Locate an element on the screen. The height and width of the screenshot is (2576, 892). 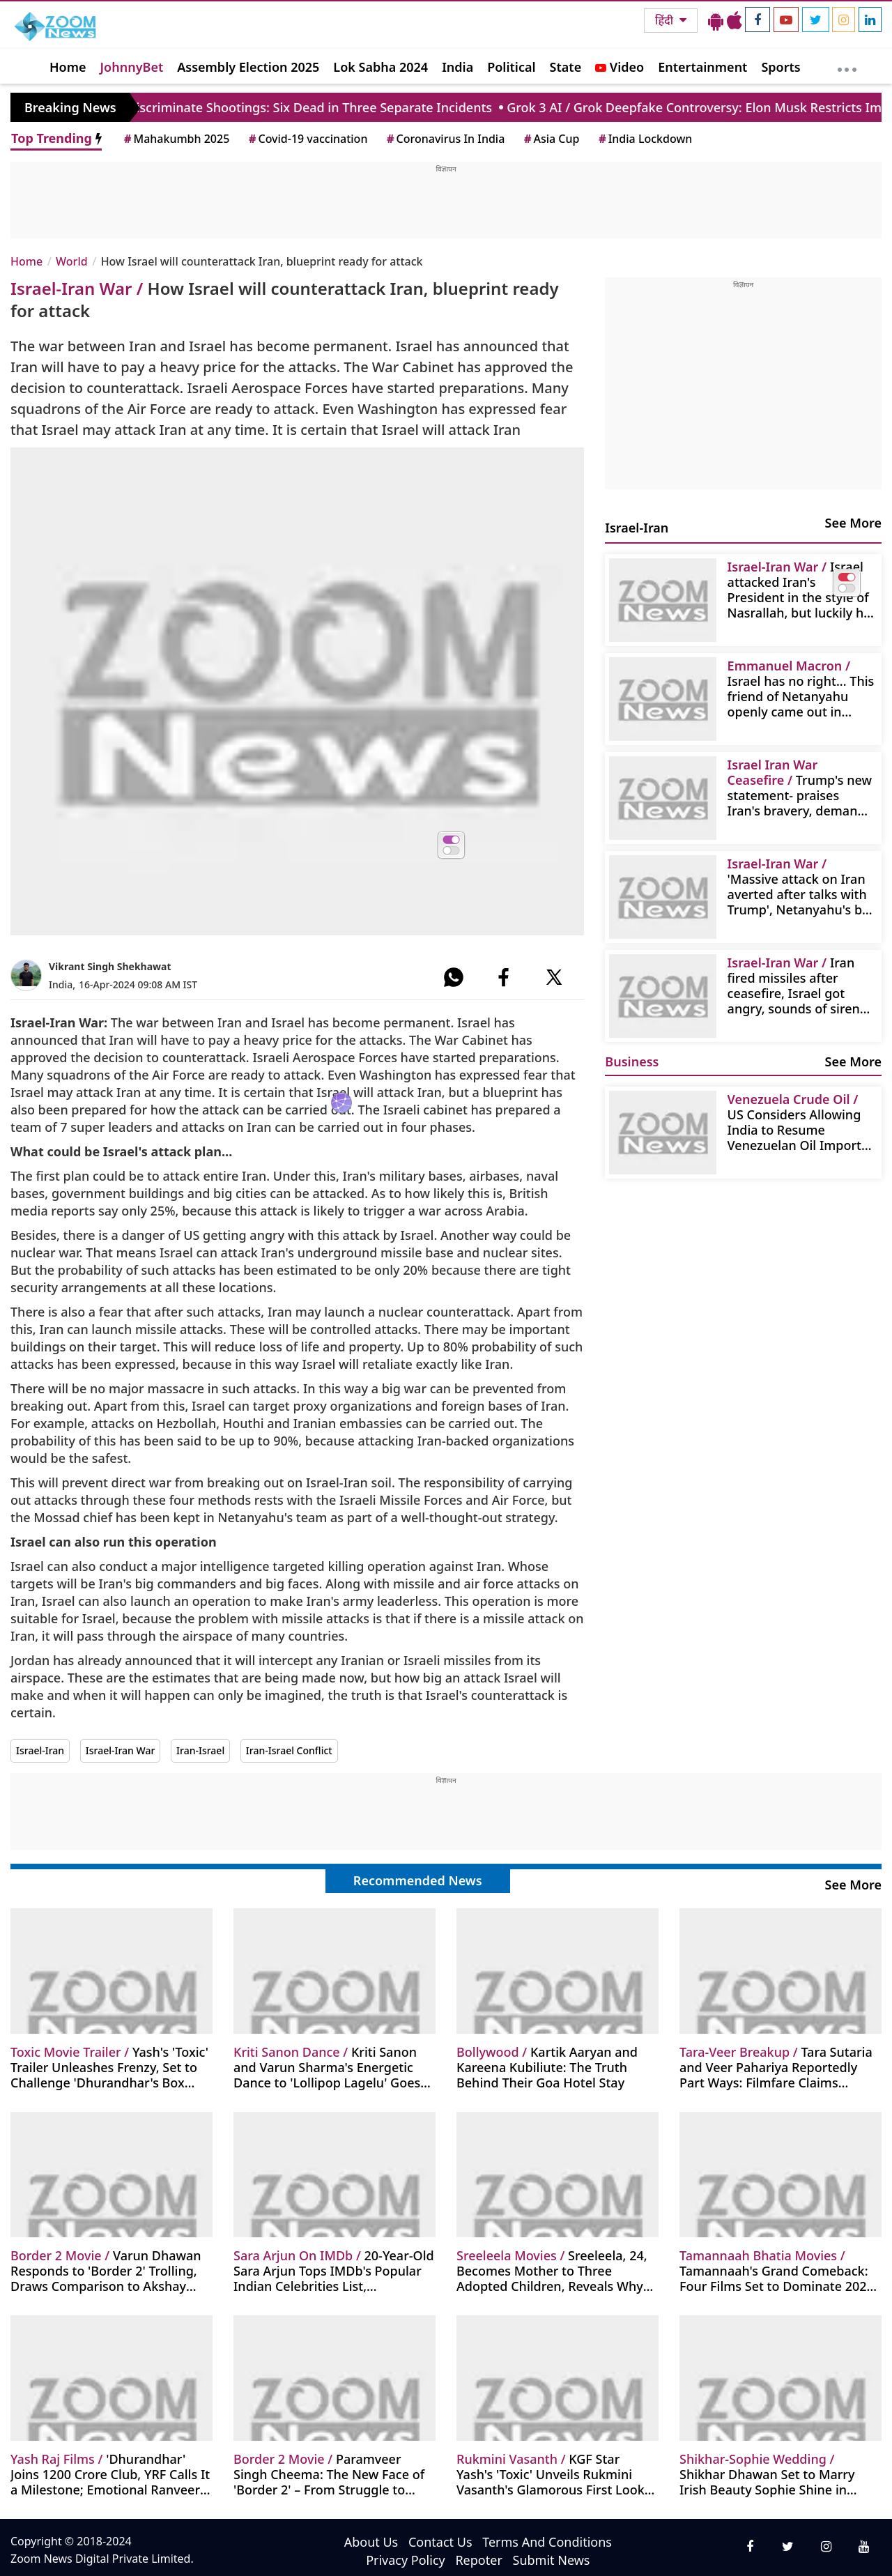
open desktop preferences or settings is located at coordinates (451, 845).